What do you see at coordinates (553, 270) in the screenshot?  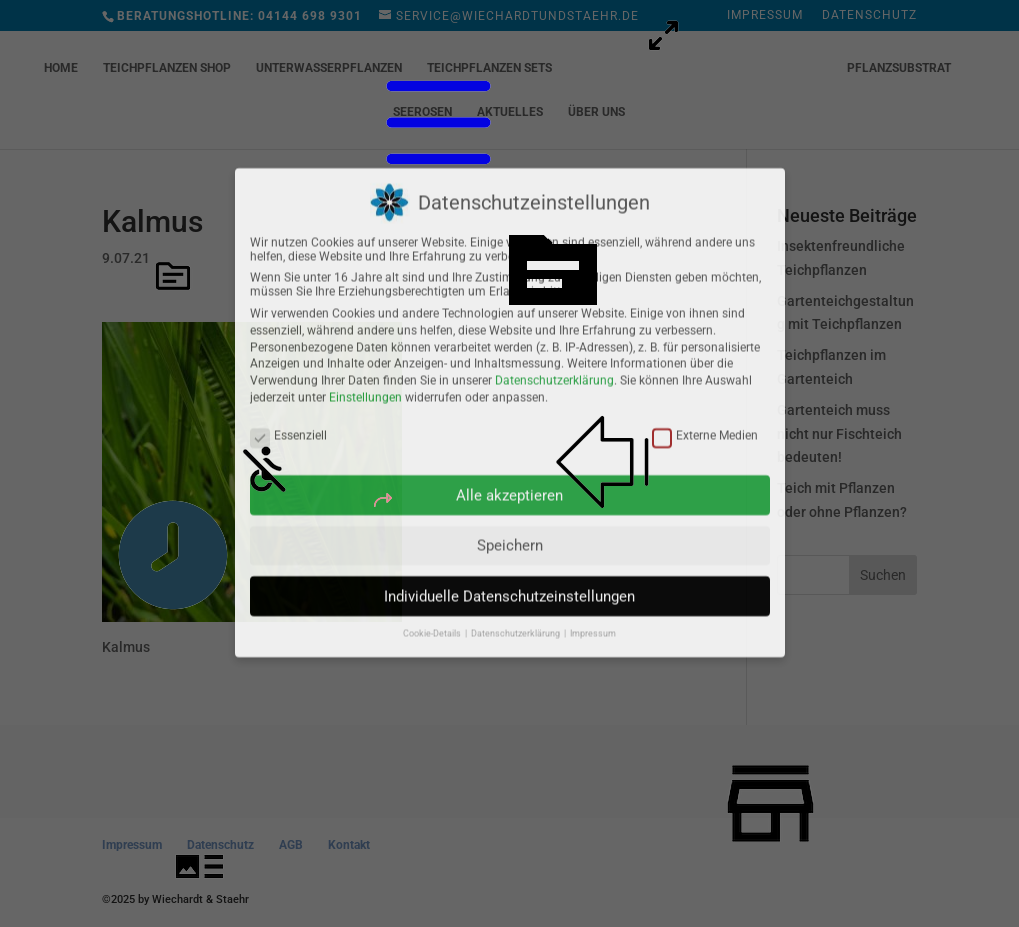 I see `view source files or documents` at bounding box center [553, 270].